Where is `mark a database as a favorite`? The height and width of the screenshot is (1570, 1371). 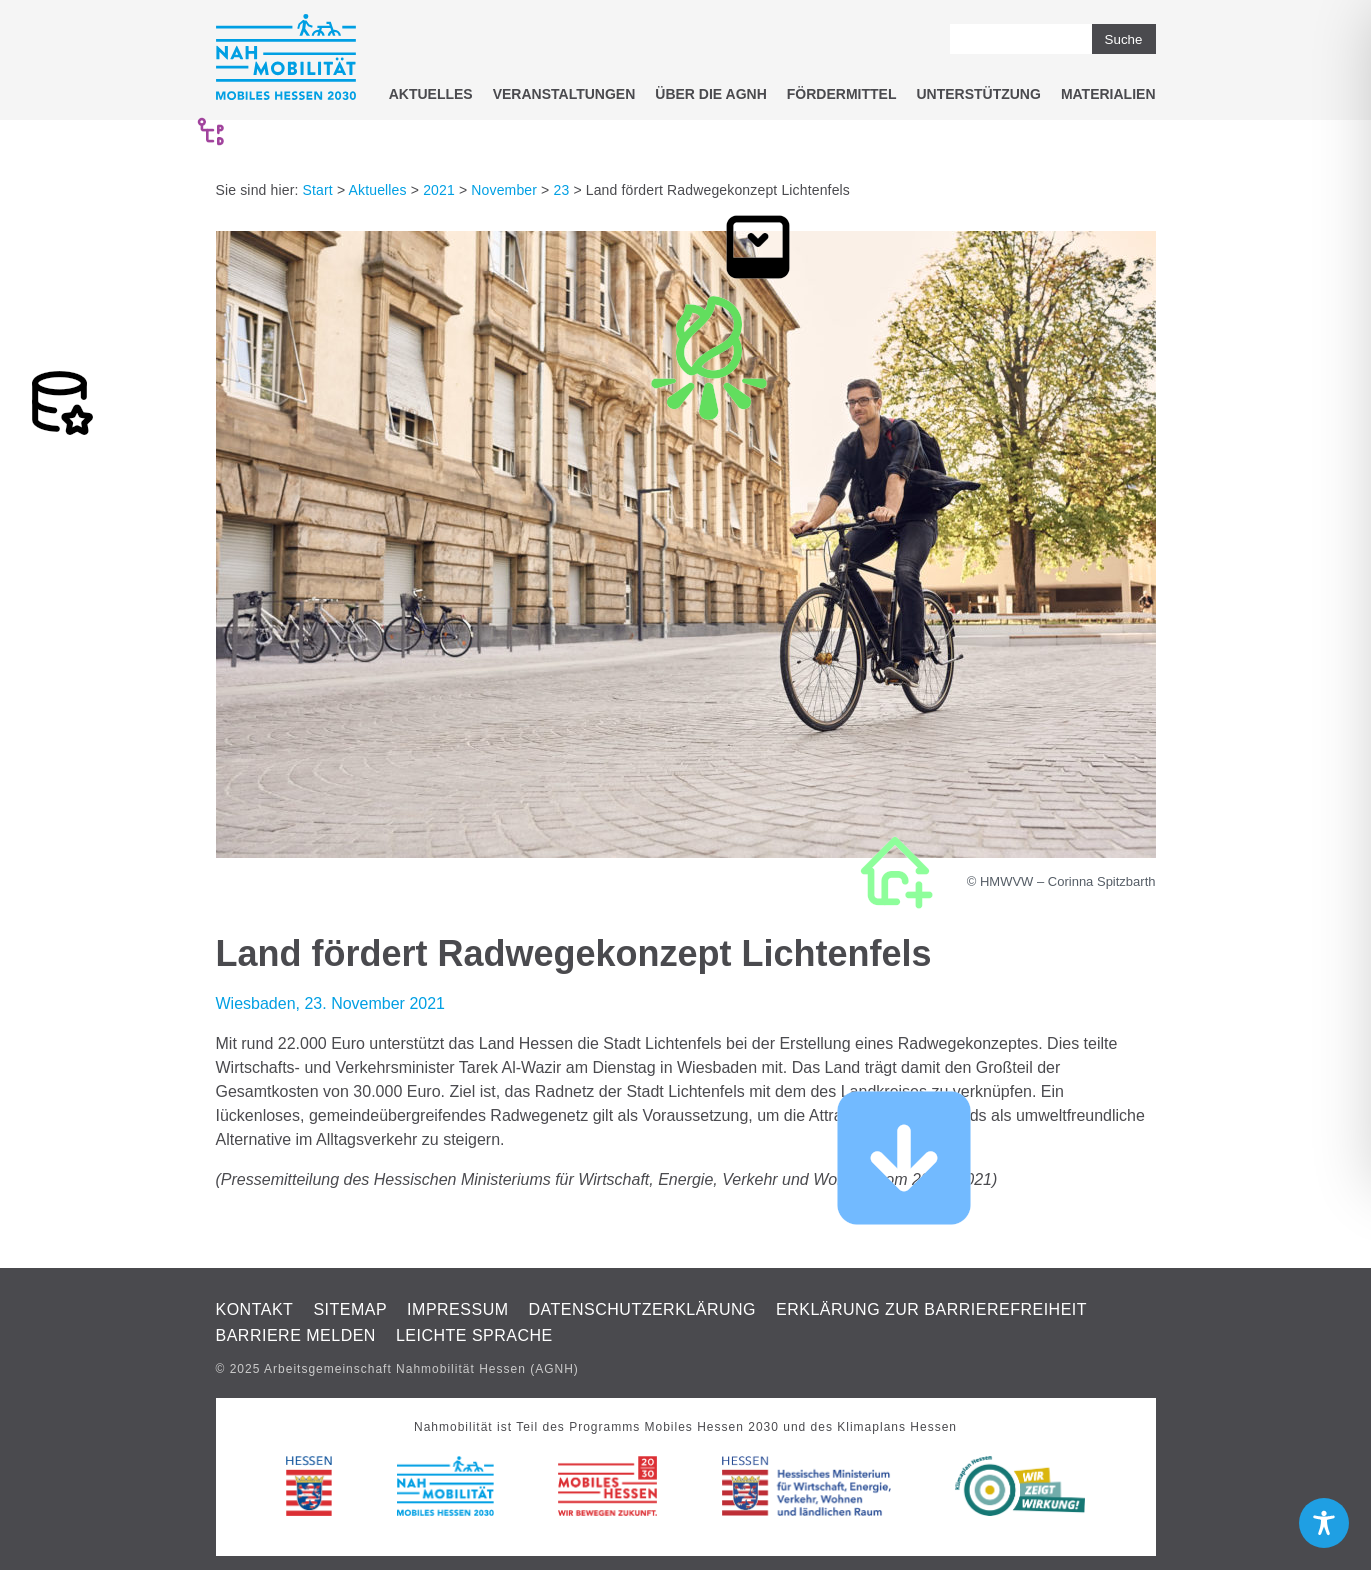
mark a database as a favorite is located at coordinates (59, 401).